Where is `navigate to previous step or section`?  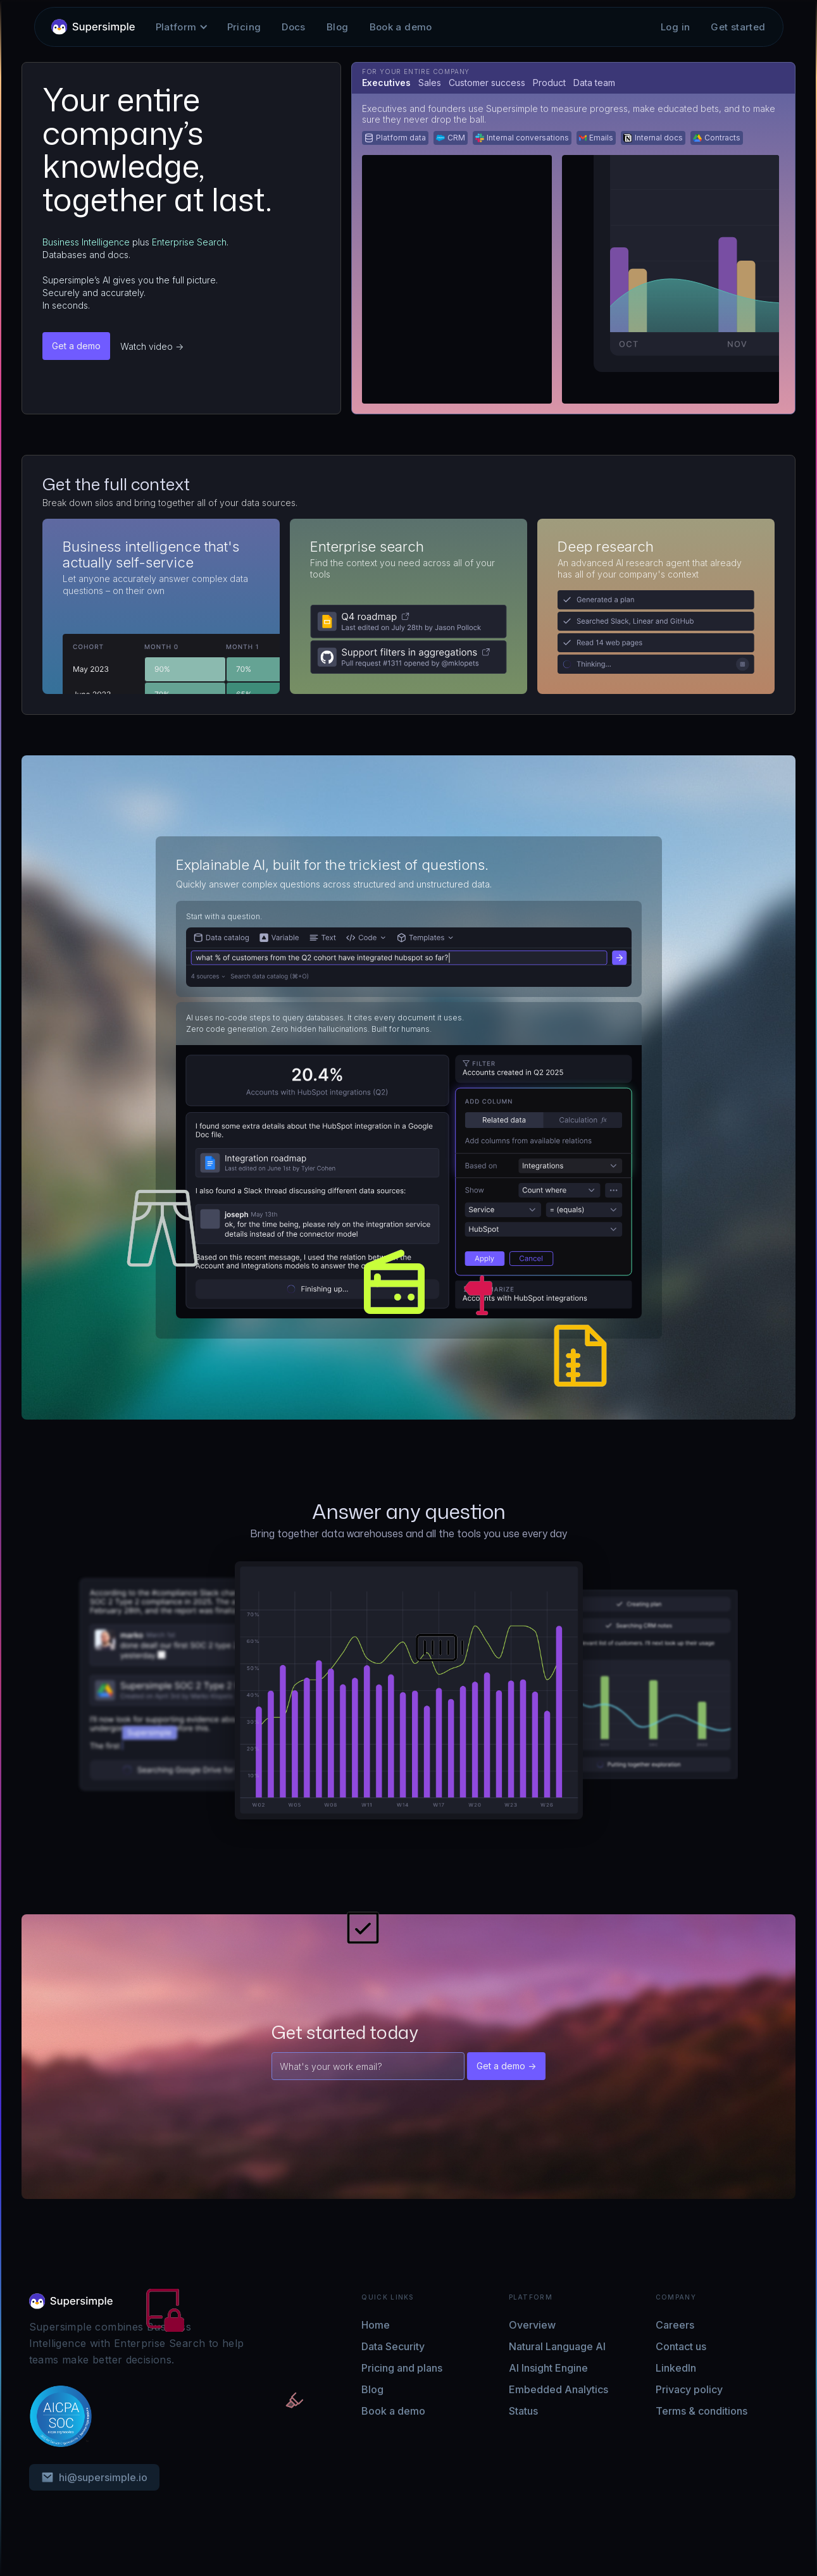
navigate to previous step or section is located at coordinates (478, 1295).